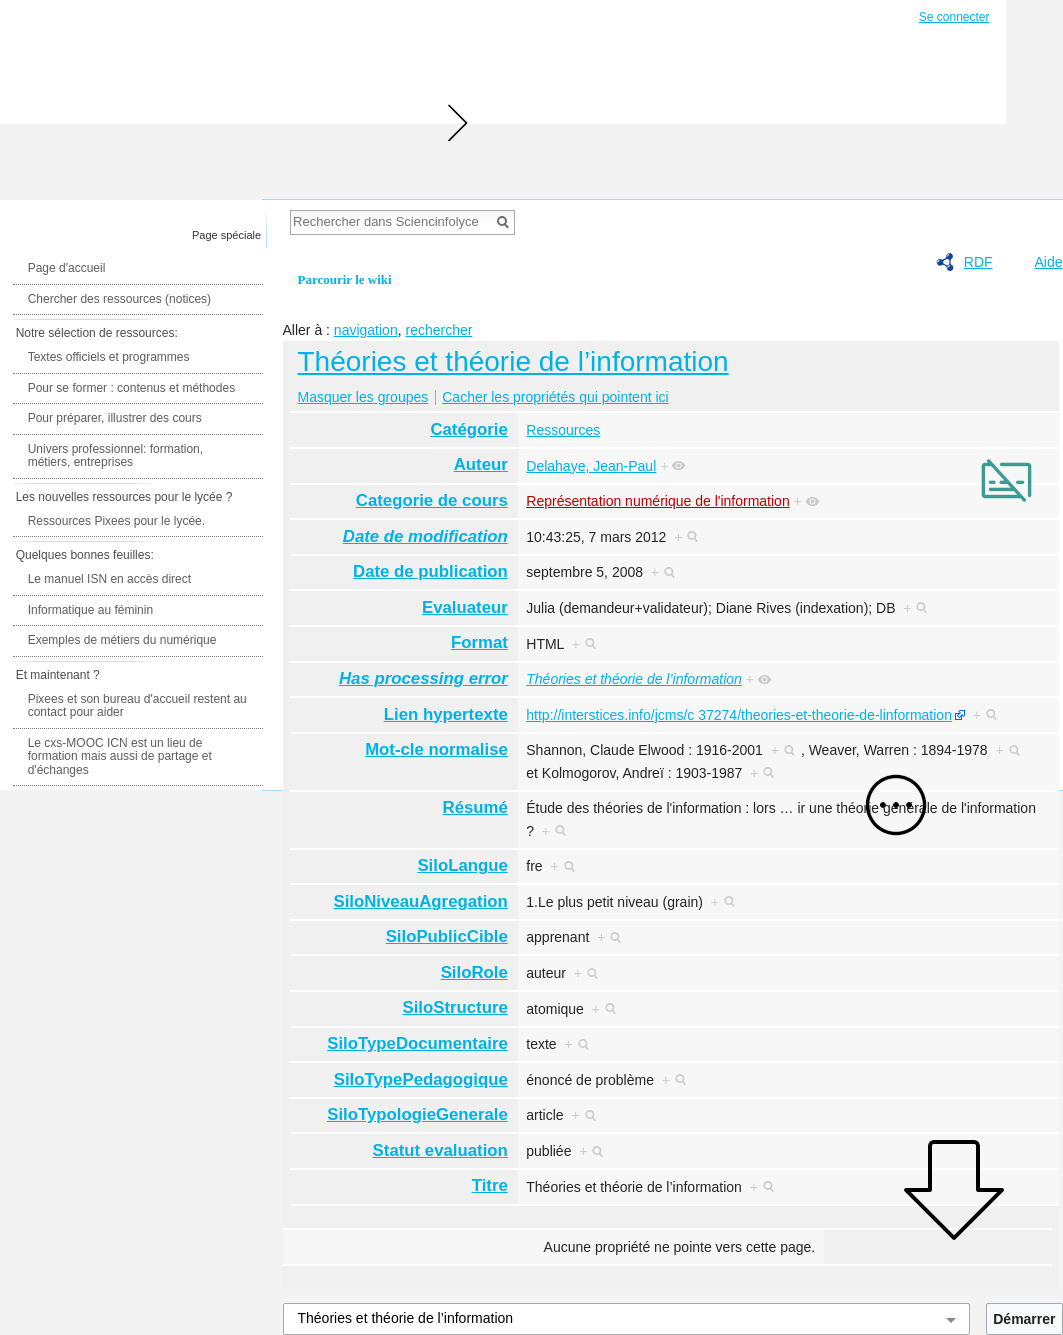 The width and height of the screenshot is (1063, 1335). I want to click on navigate to the next item or page, so click(456, 123).